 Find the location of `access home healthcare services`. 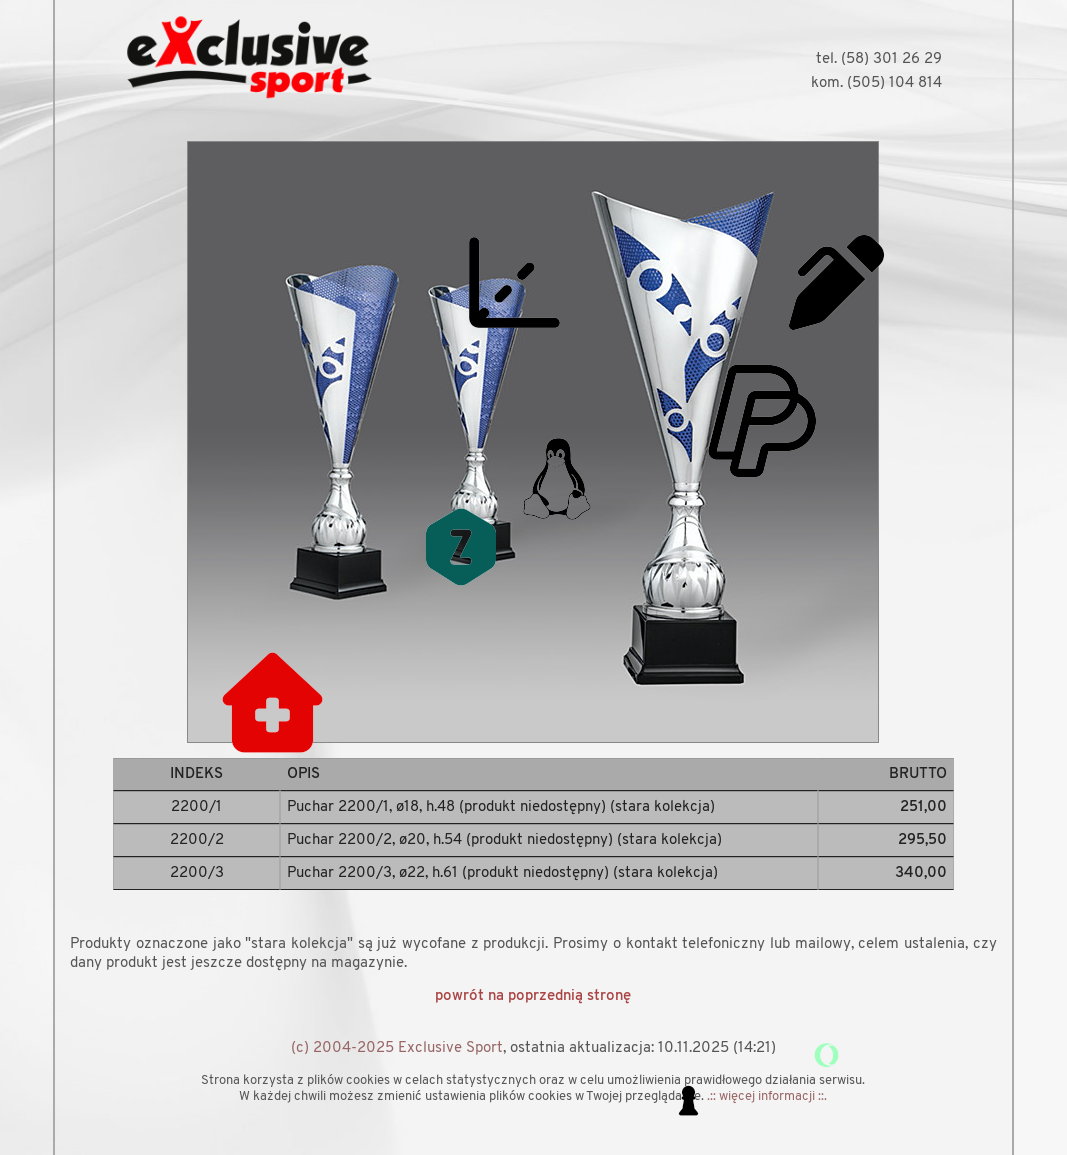

access home healthcare services is located at coordinates (272, 702).